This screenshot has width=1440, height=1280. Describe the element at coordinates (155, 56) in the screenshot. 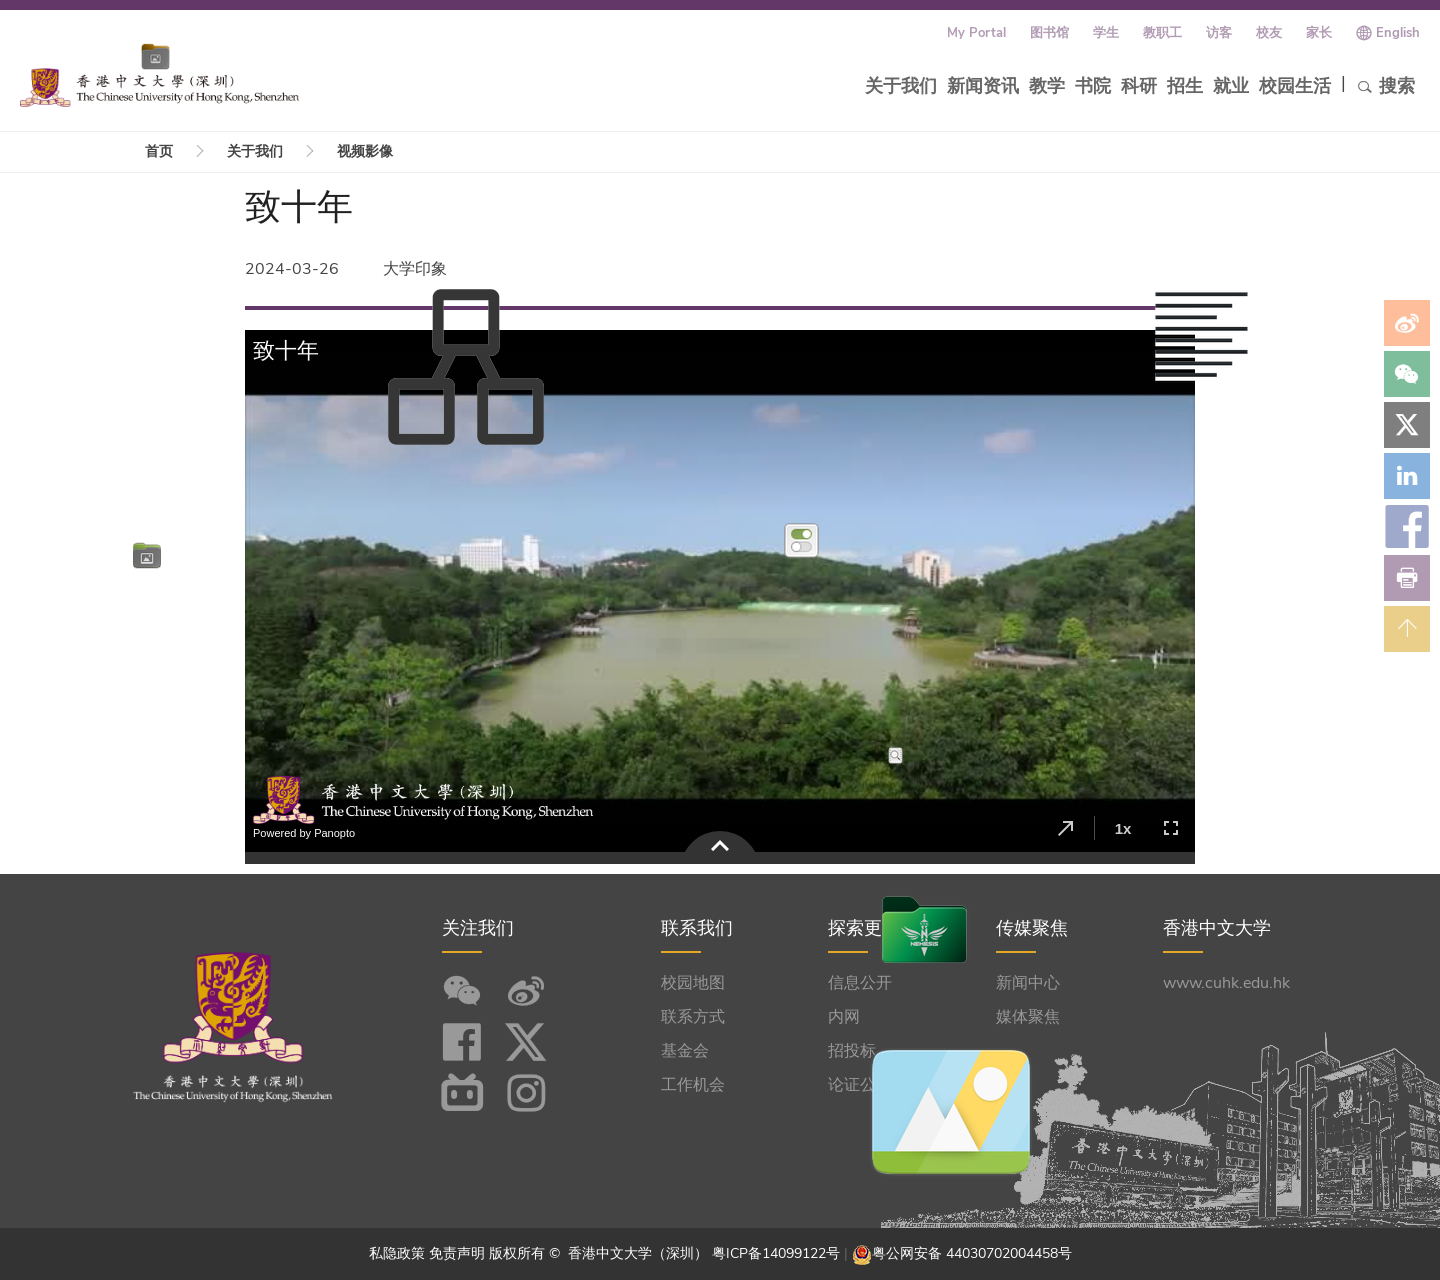

I see `open your pictures folder` at that location.